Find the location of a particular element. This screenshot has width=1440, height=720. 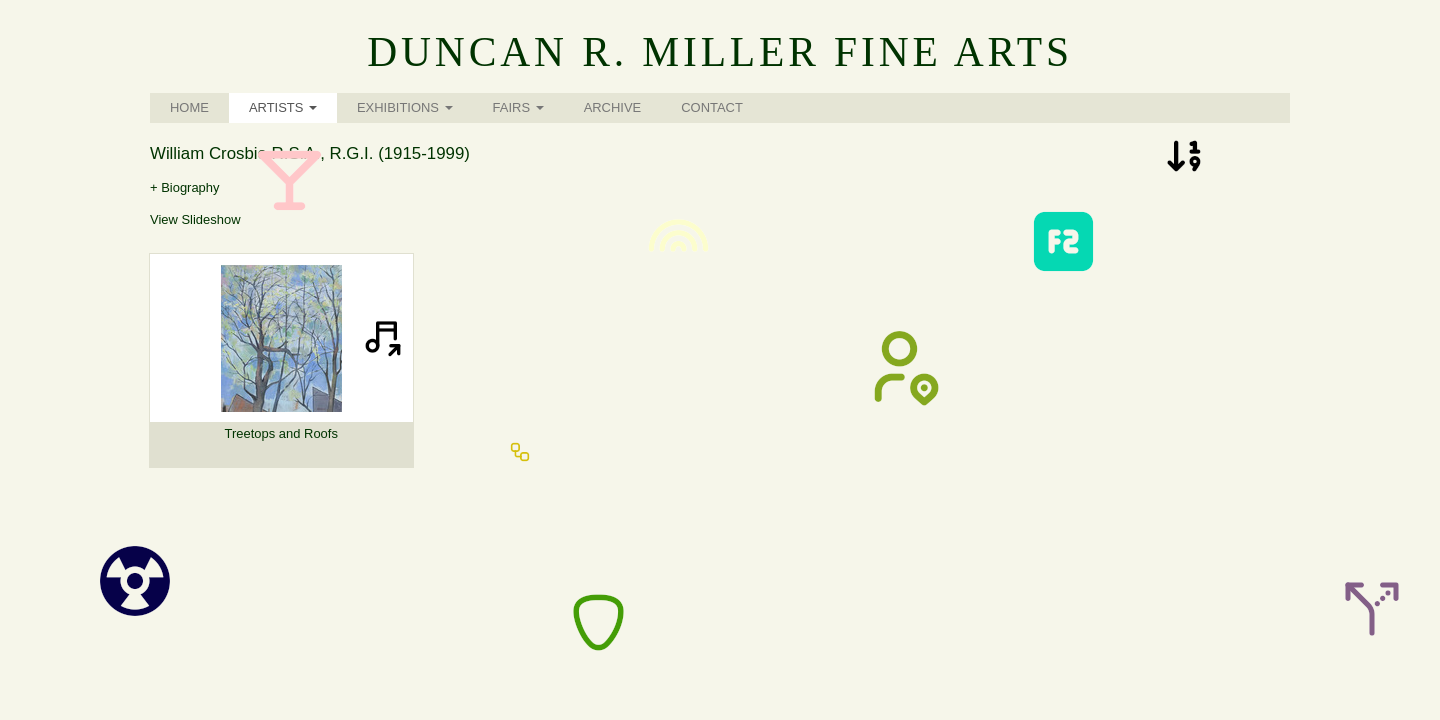

toggle F2 function key shortcut is located at coordinates (1063, 241).